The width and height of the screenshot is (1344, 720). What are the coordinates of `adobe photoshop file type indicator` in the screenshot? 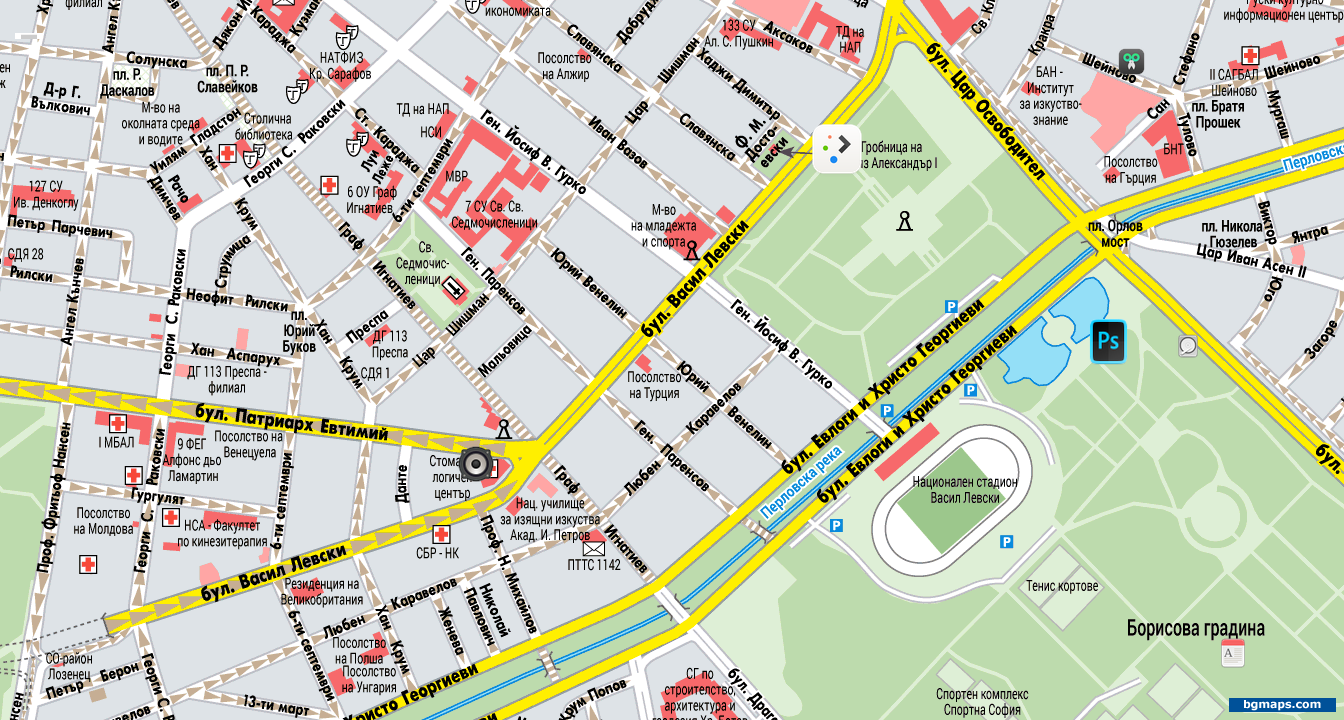 It's located at (1108, 341).